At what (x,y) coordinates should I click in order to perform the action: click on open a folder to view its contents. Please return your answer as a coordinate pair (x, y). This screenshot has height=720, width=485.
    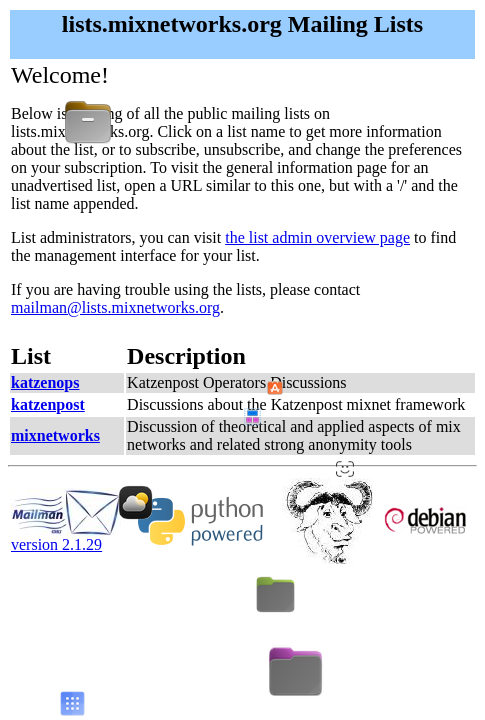
    Looking at the image, I should click on (295, 671).